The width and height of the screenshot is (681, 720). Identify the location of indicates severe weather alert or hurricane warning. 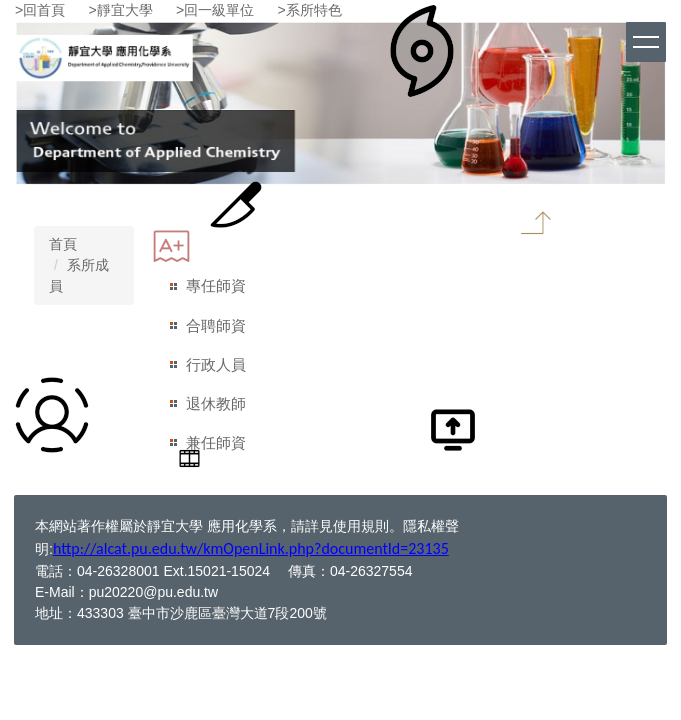
(422, 51).